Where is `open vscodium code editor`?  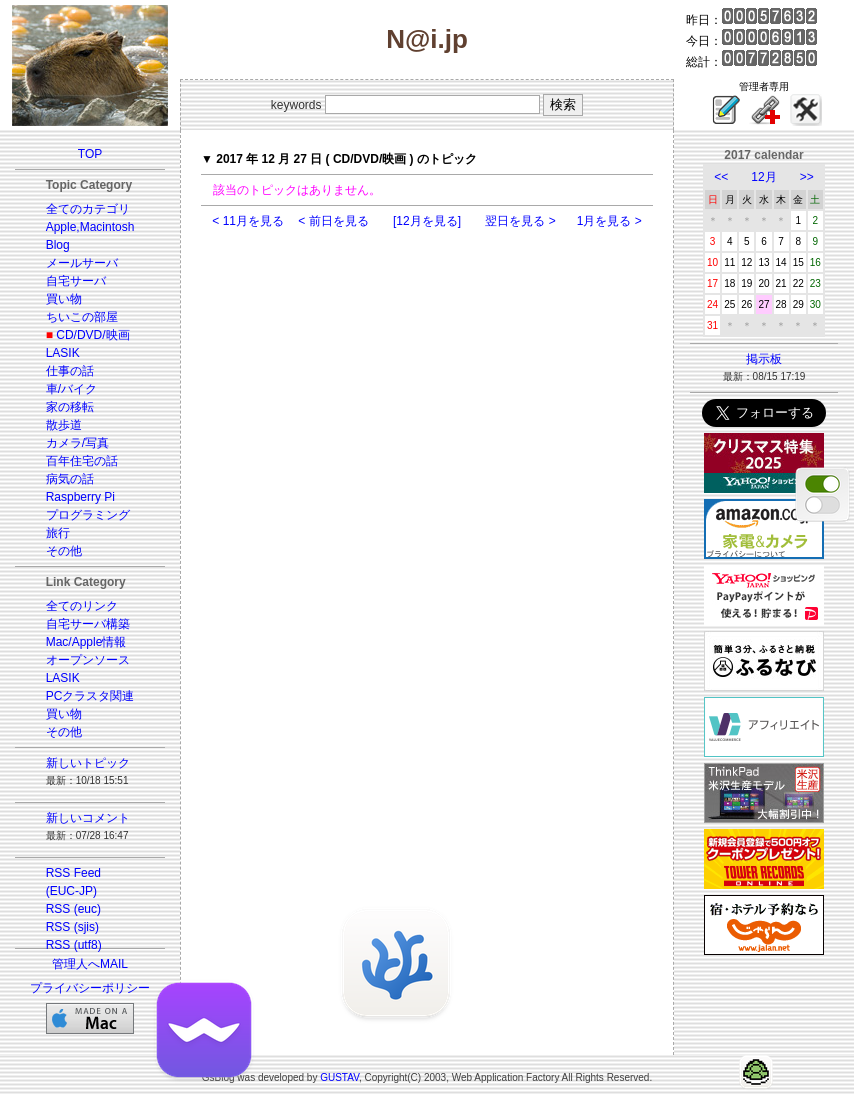 open vscodium code editor is located at coordinates (396, 963).